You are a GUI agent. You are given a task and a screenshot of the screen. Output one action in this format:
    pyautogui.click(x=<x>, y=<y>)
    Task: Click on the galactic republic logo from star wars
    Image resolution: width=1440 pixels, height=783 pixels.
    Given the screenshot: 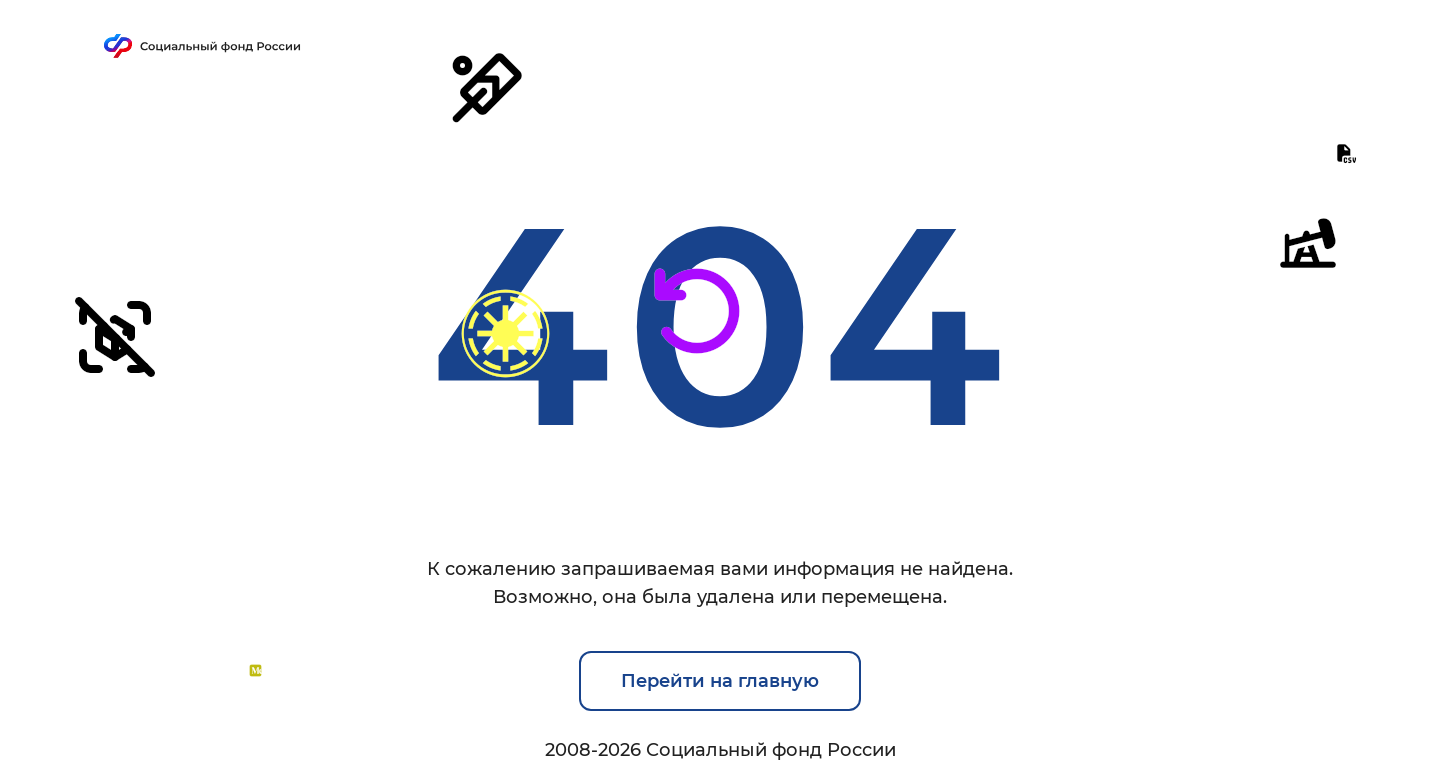 What is the action you would take?
    pyautogui.click(x=505, y=333)
    